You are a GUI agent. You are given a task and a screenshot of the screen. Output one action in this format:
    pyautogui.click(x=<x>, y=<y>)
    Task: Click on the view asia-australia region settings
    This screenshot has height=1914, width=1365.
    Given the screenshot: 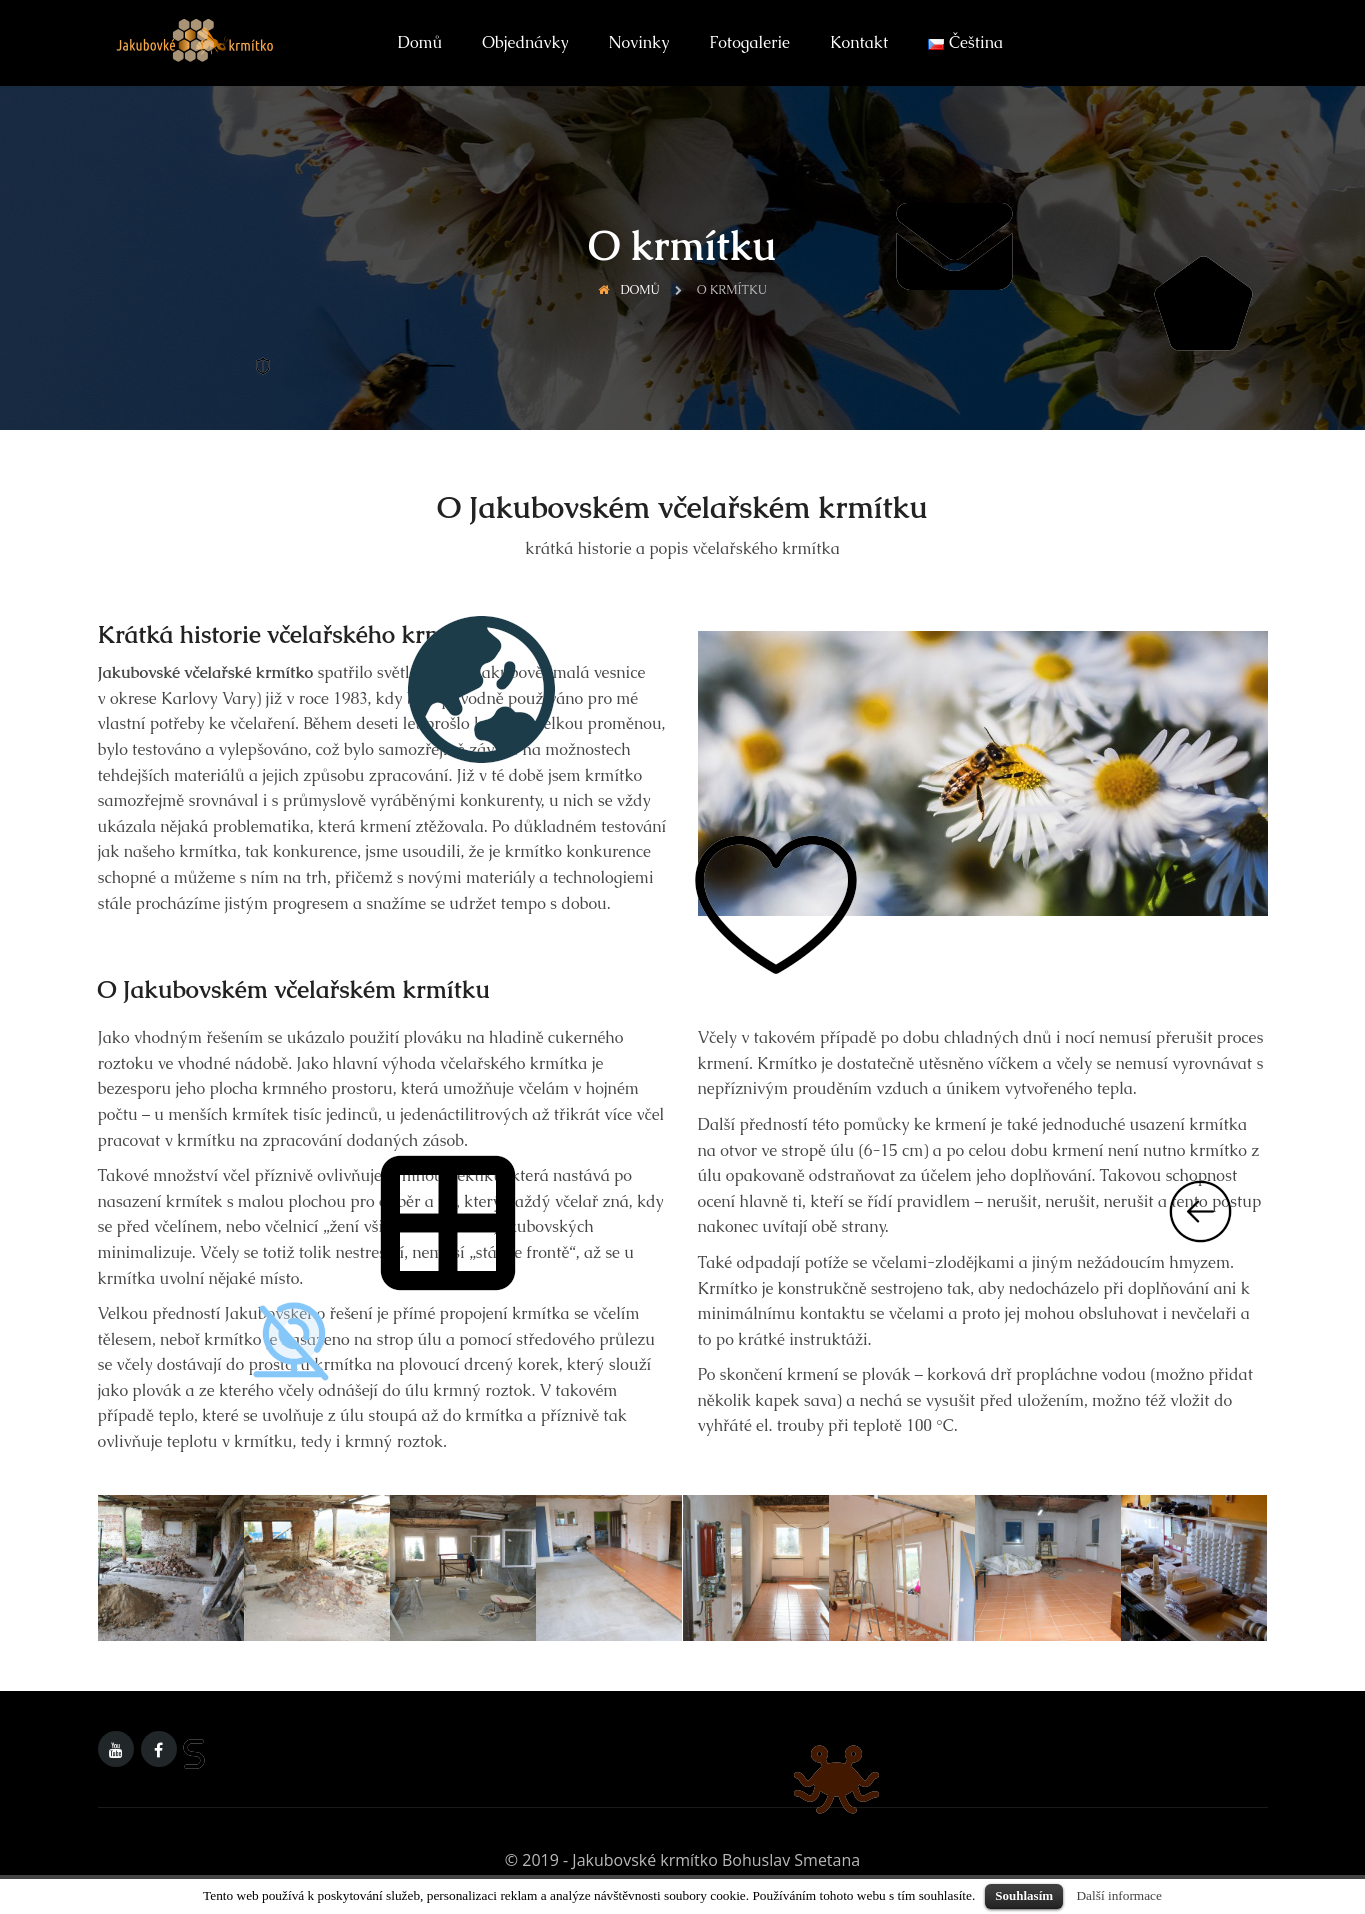 What is the action you would take?
    pyautogui.click(x=481, y=689)
    